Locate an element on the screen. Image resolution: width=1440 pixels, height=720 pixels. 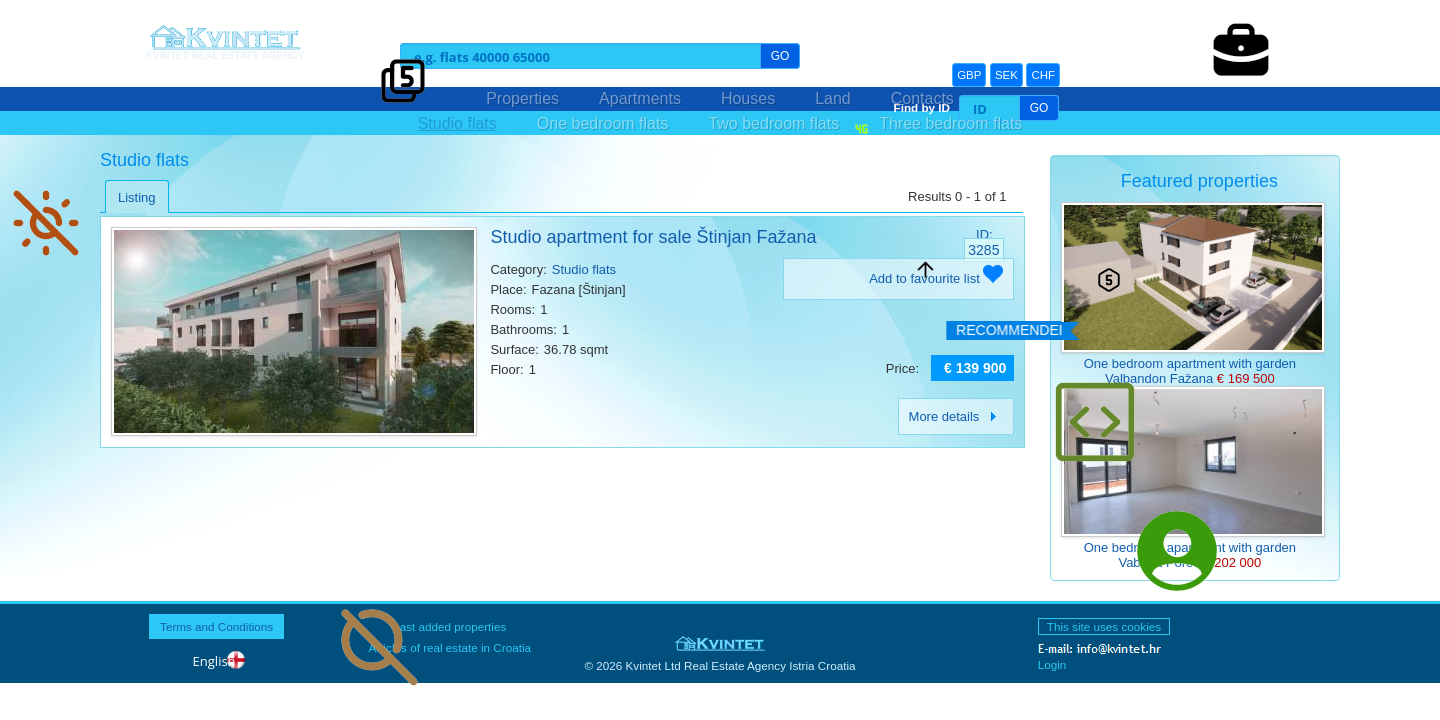
access your profile or account settings is located at coordinates (1177, 551).